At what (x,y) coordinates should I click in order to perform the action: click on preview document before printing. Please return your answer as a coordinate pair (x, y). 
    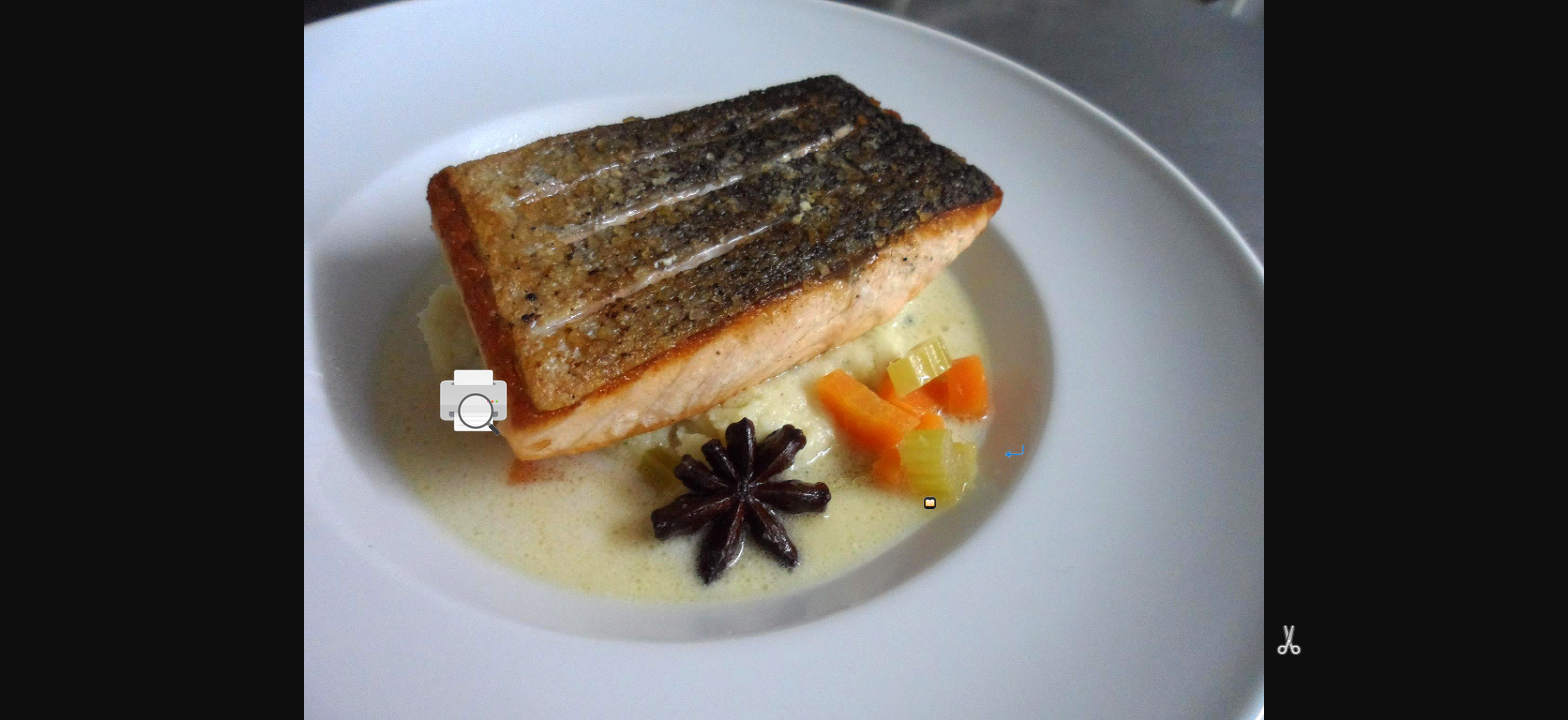
    Looking at the image, I should click on (473, 400).